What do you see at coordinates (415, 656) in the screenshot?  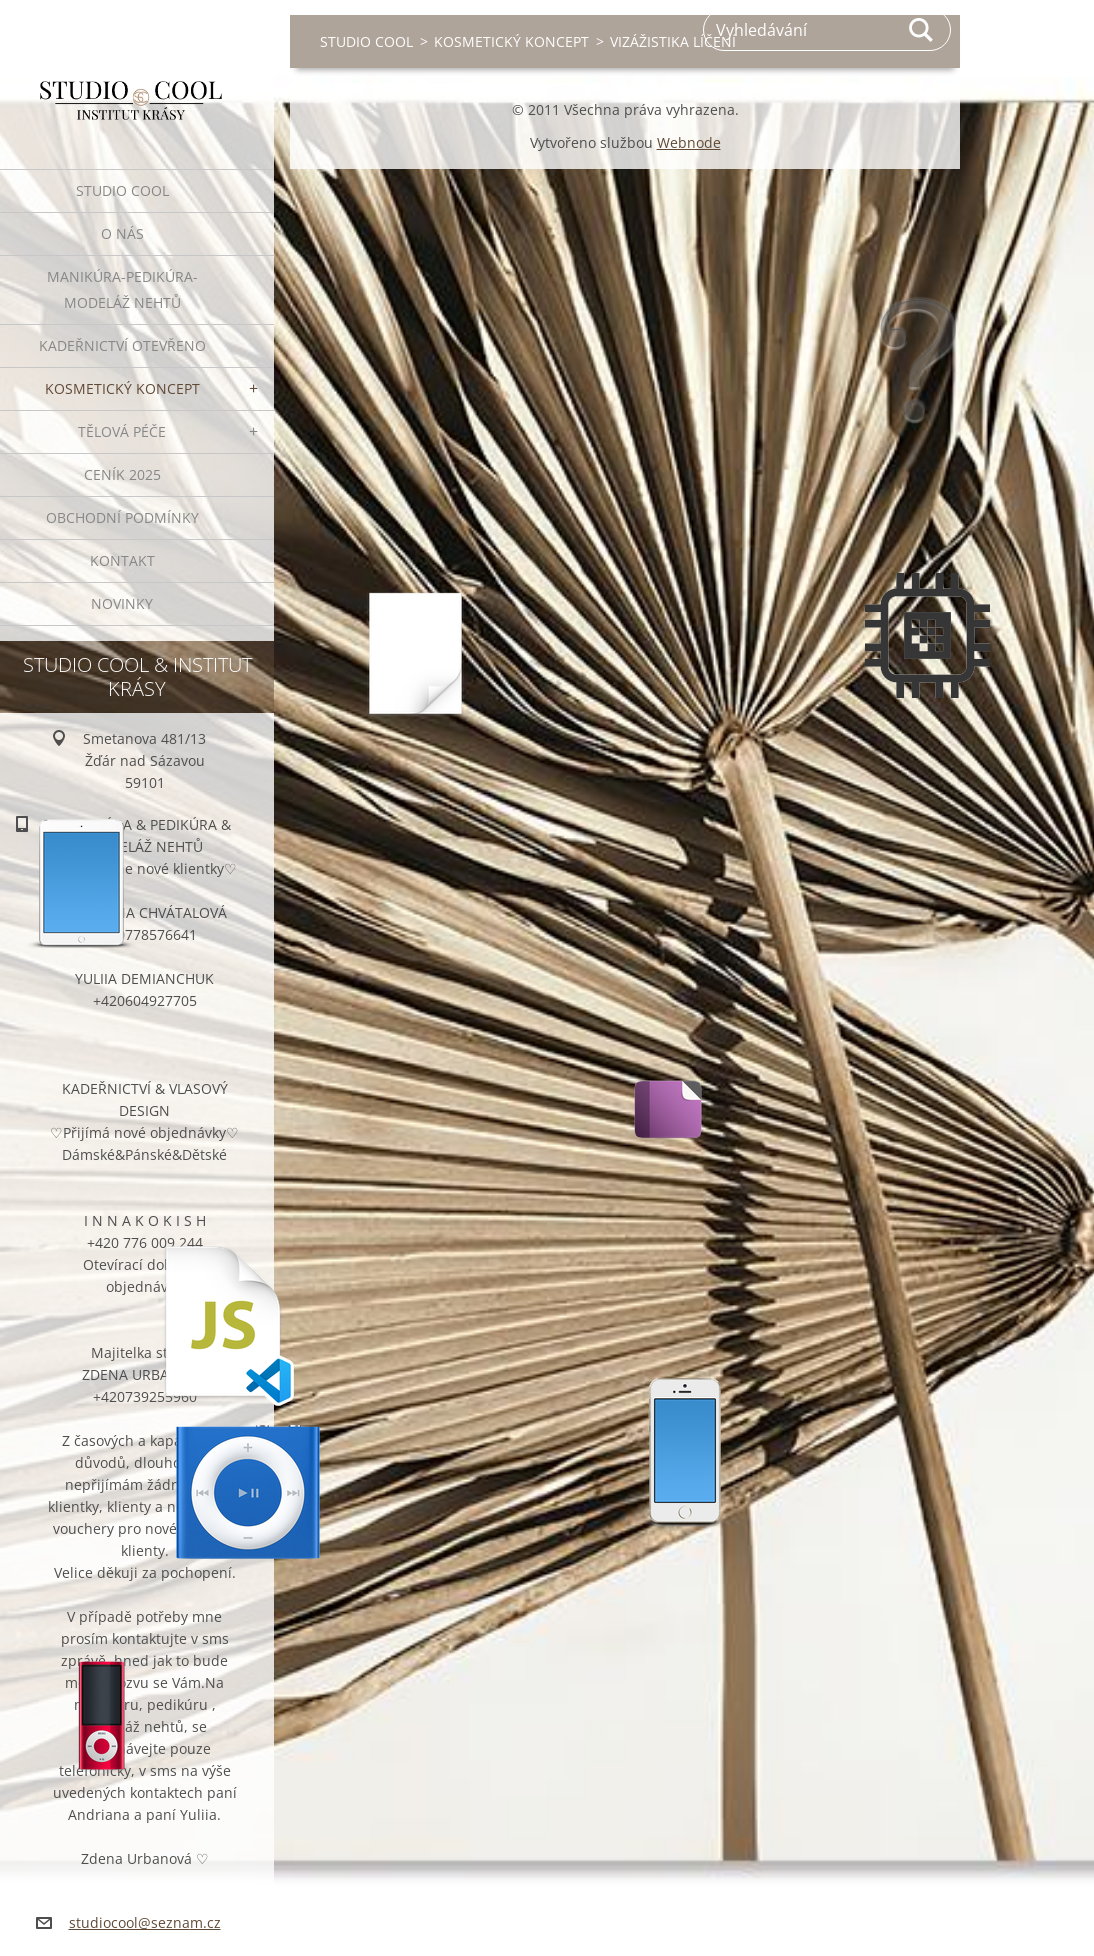 I see `a blank document or stationery template` at bounding box center [415, 656].